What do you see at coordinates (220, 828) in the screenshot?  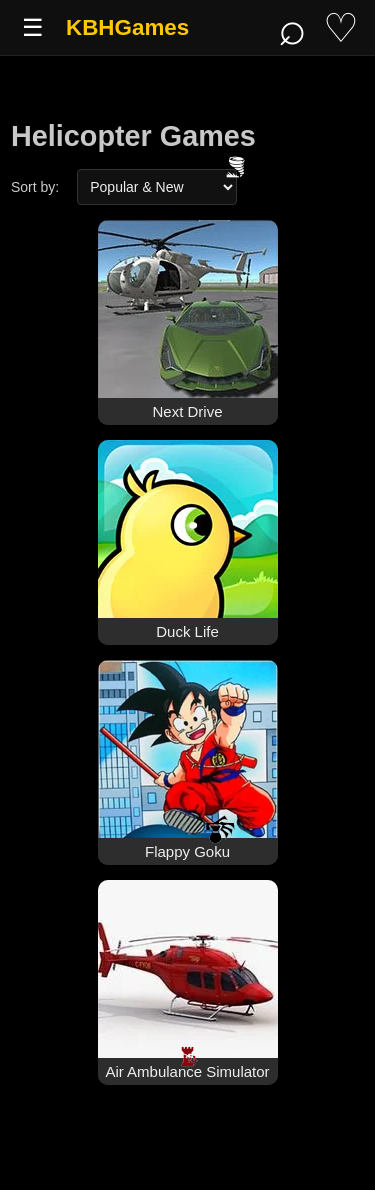 I see `steal or grab an item quickly` at bounding box center [220, 828].